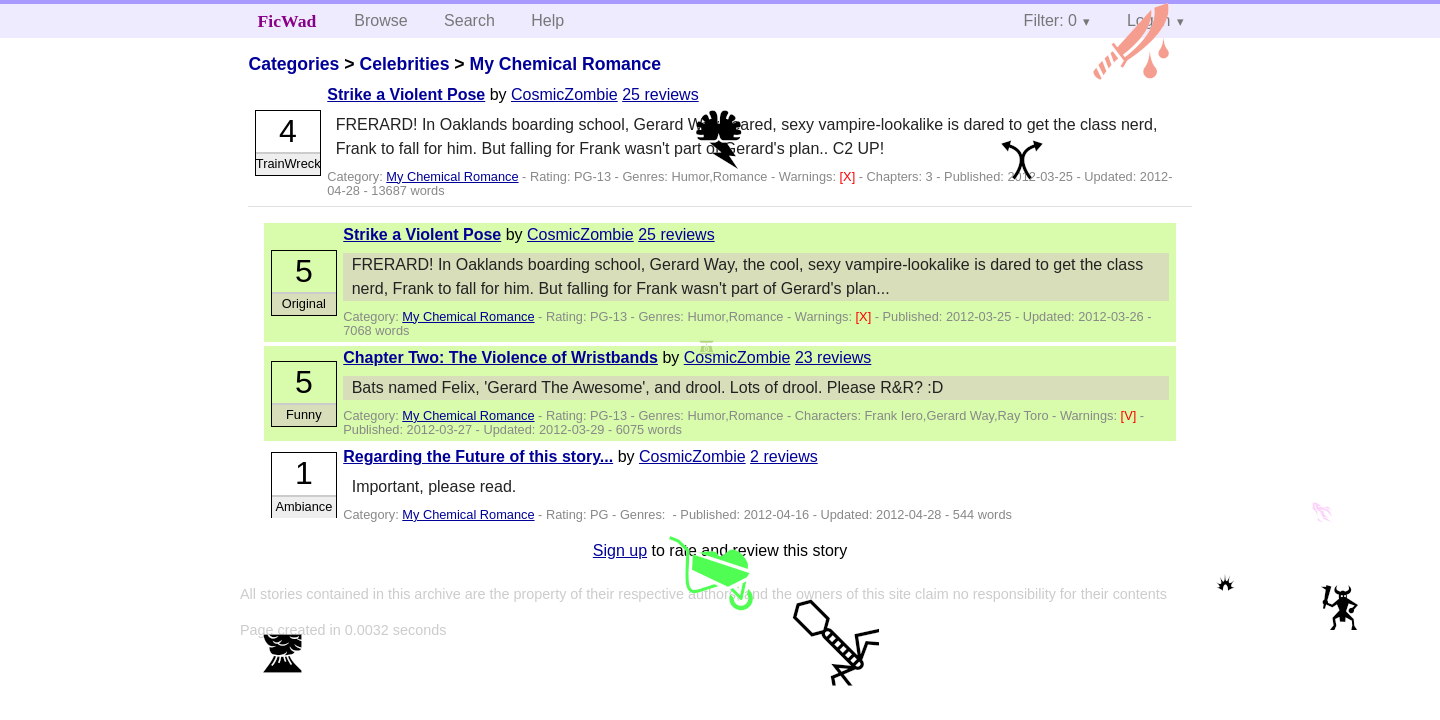 The image size is (1440, 720). Describe the element at coordinates (706, 345) in the screenshot. I see `weigh ingredients for a recipe` at that location.